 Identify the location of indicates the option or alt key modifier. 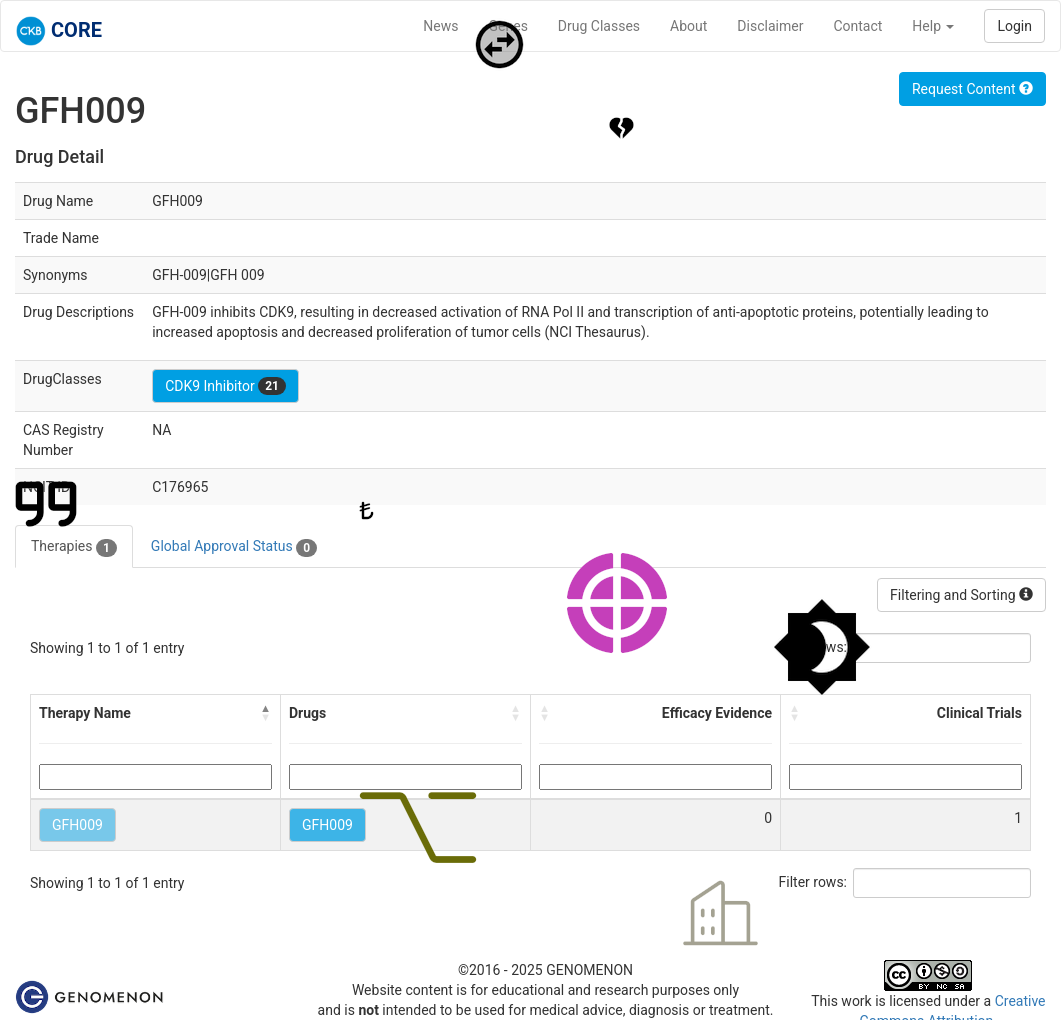
(418, 823).